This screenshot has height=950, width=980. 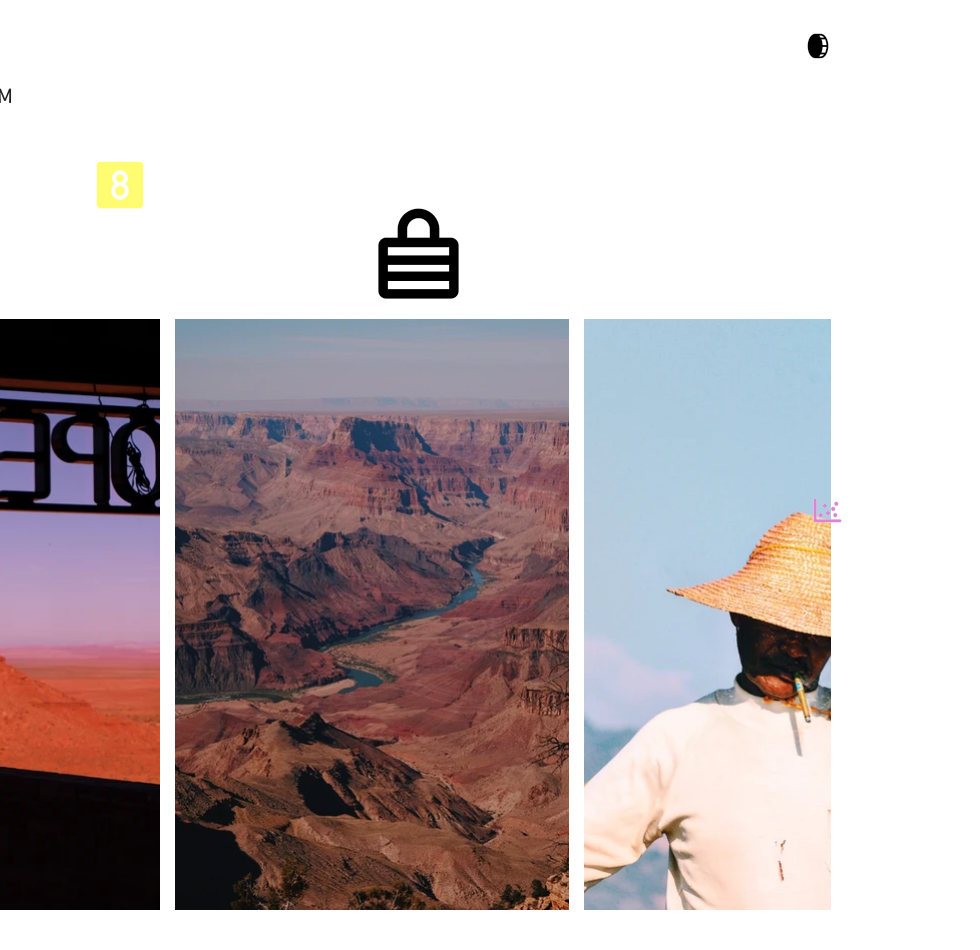 I want to click on view coin or currency balance, so click(x=818, y=46).